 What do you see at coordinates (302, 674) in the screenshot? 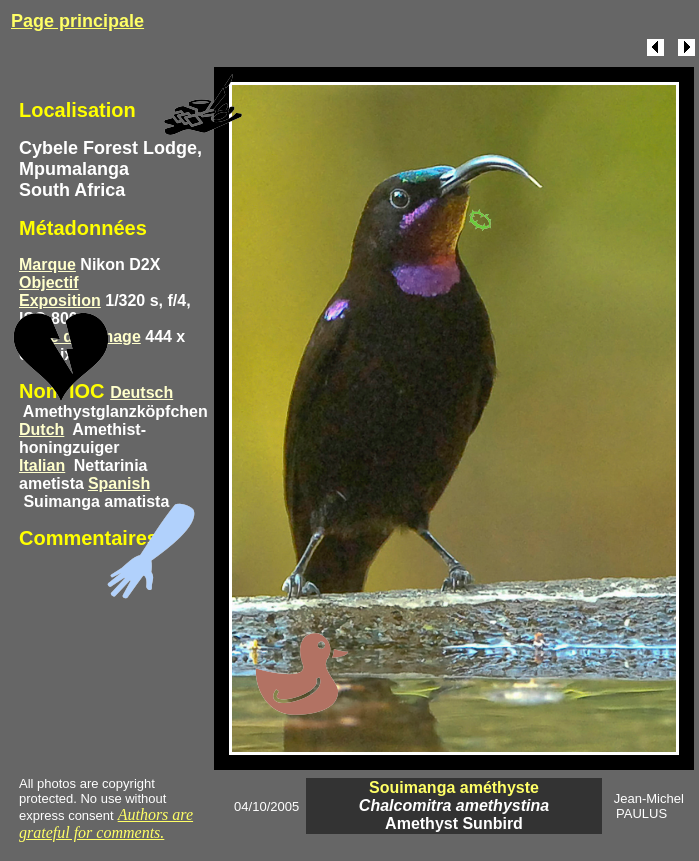
I see `access bath time or kids' mode features` at bounding box center [302, 674].